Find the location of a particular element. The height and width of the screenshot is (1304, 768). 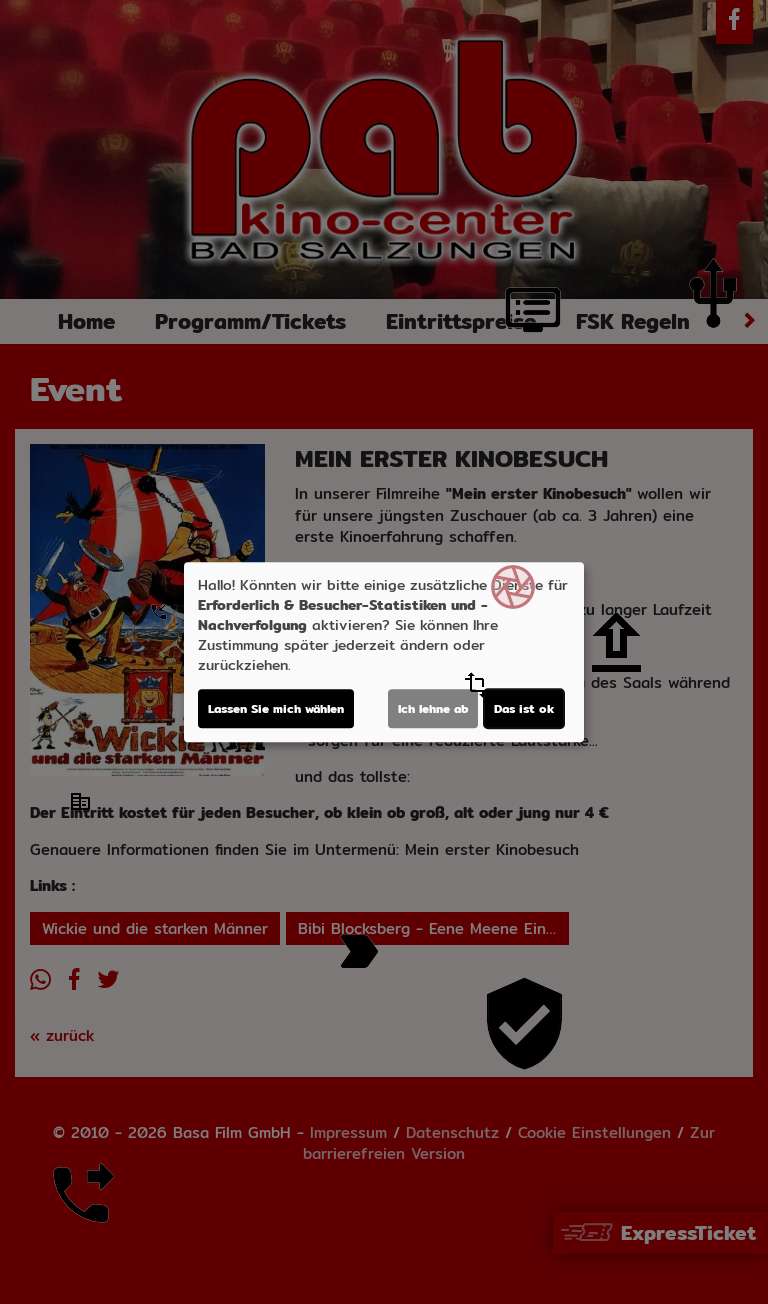

indicates a missed call that needs to be returned is located at coordinates (159, 612).